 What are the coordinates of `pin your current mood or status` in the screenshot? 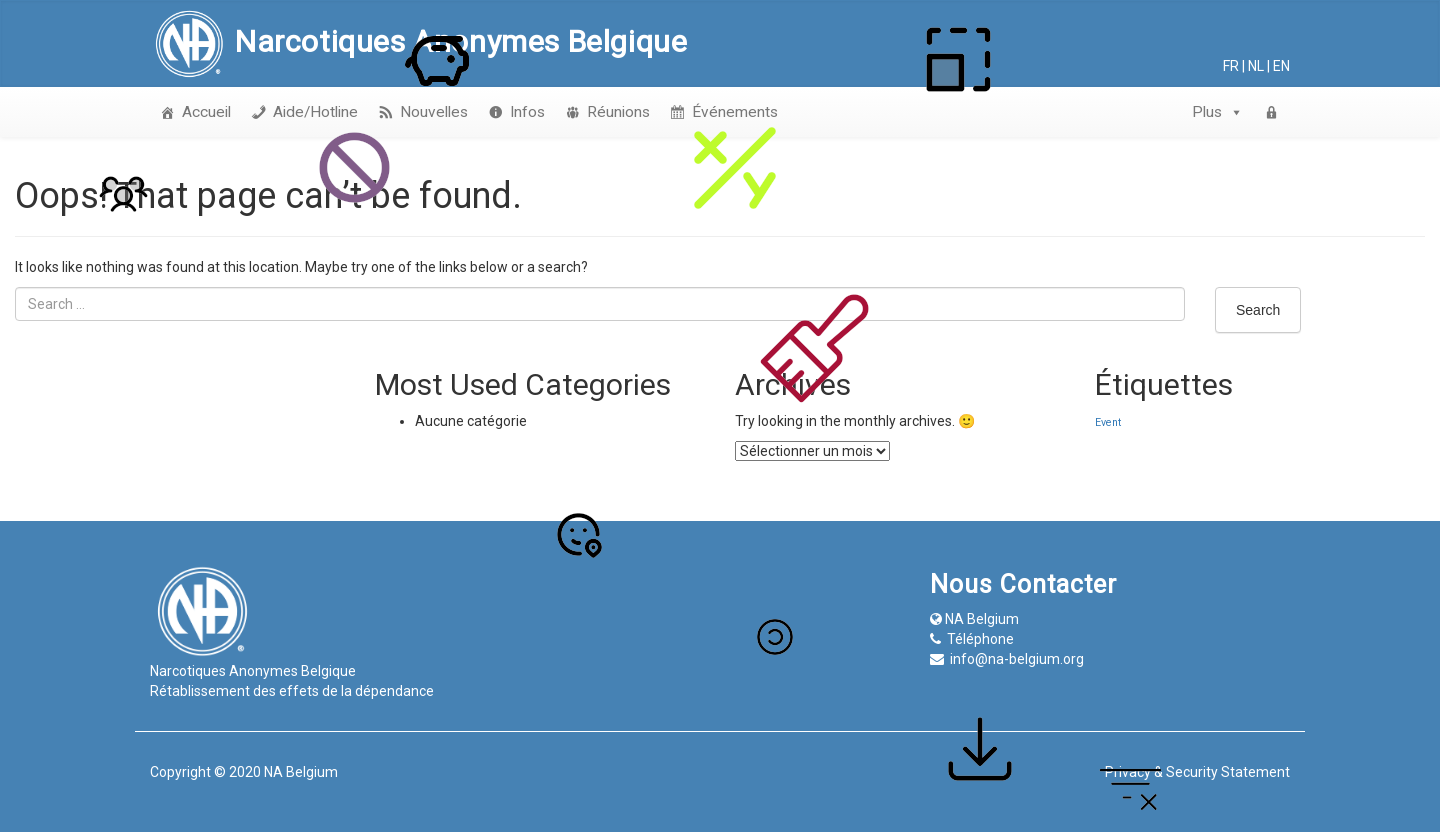 It's located at (578, 534).